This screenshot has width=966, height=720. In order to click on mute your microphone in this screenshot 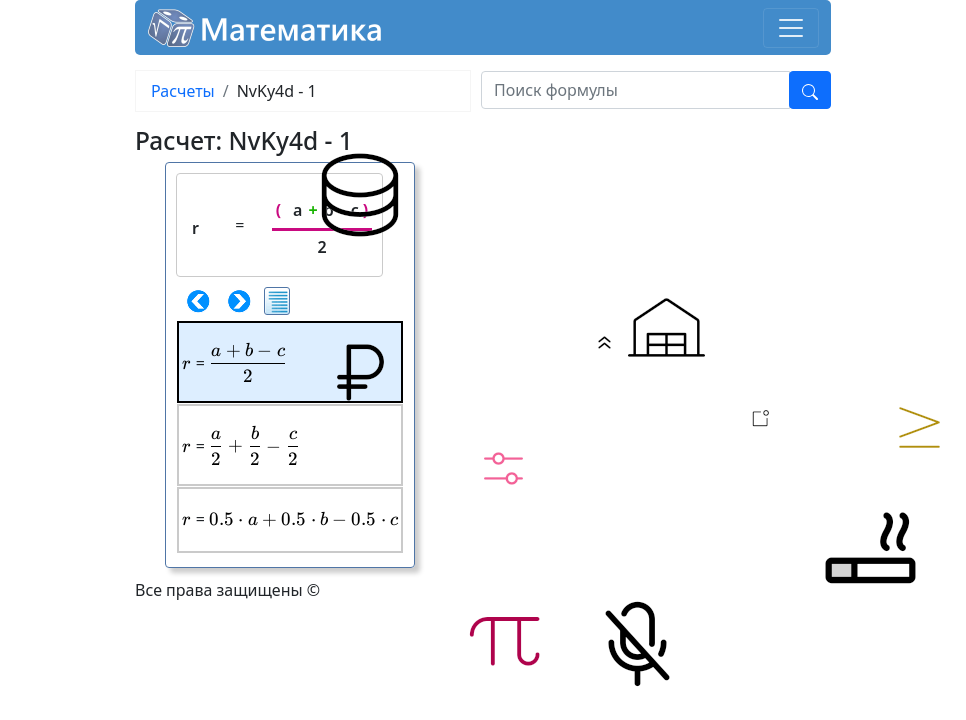, I will do `click(637, 642)`.